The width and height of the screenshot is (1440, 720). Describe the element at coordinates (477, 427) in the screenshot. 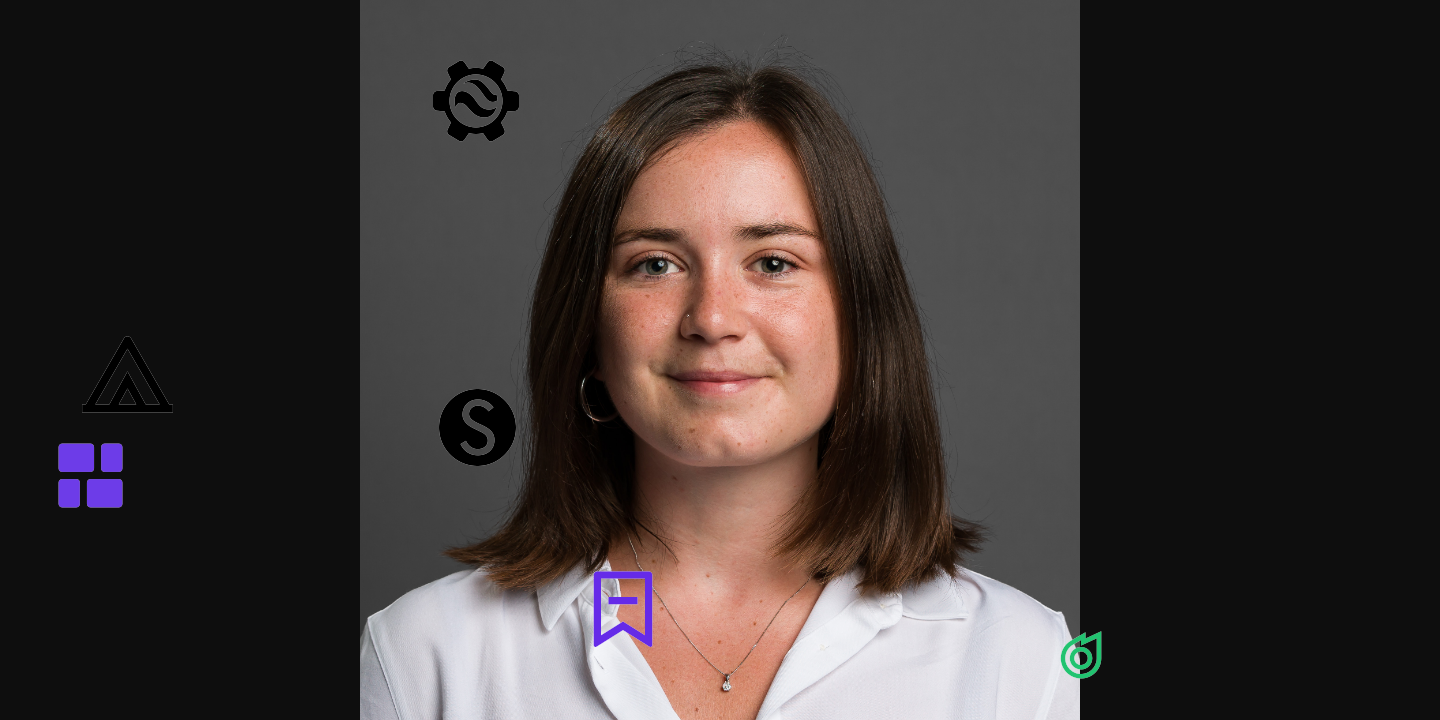

I see `swiper javascript library logo` at that location.